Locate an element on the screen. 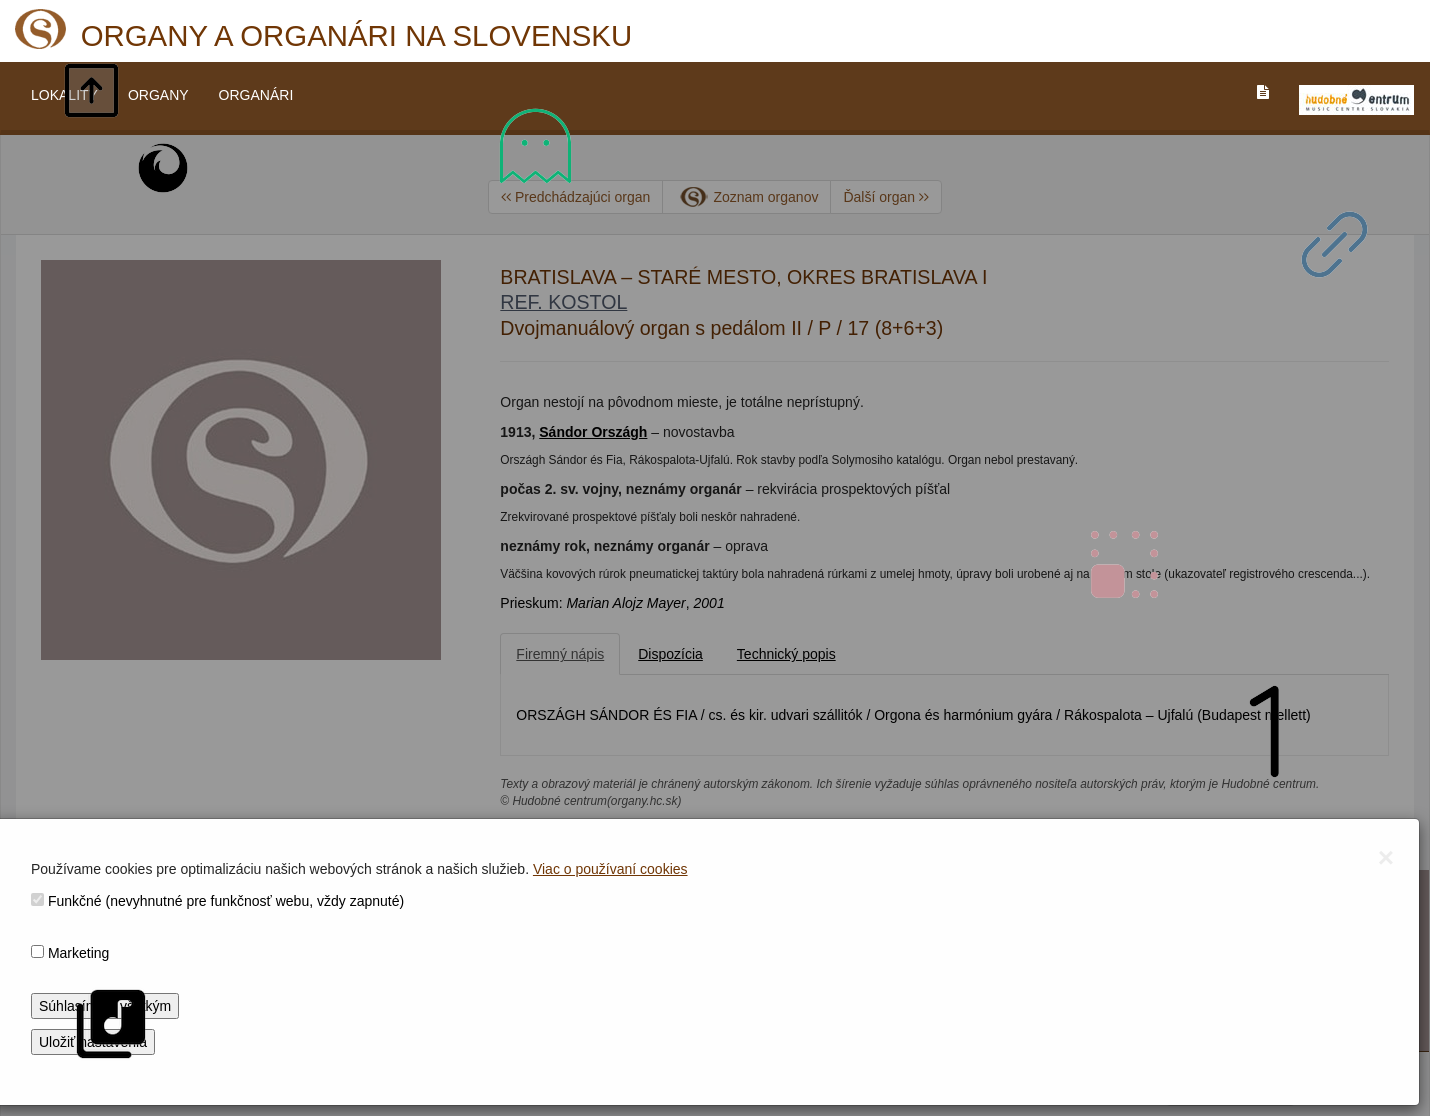 The image size is (1430, 1116). indicates first place or top ranking is located at coordinates (1270, 731).